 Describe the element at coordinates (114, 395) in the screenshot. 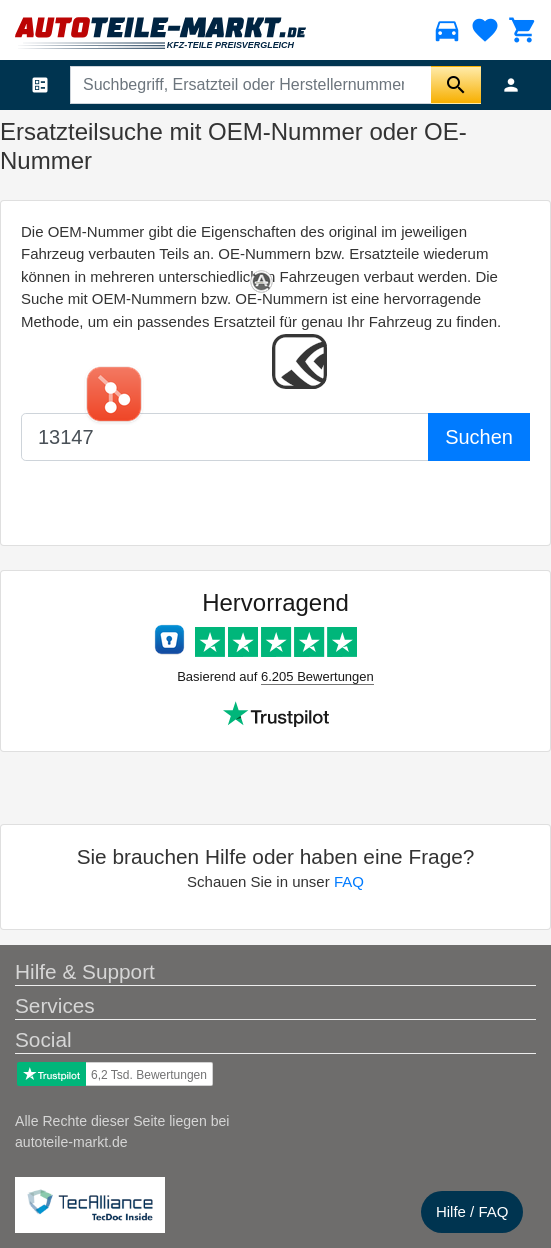

I see `configure git version control settings` at that location.